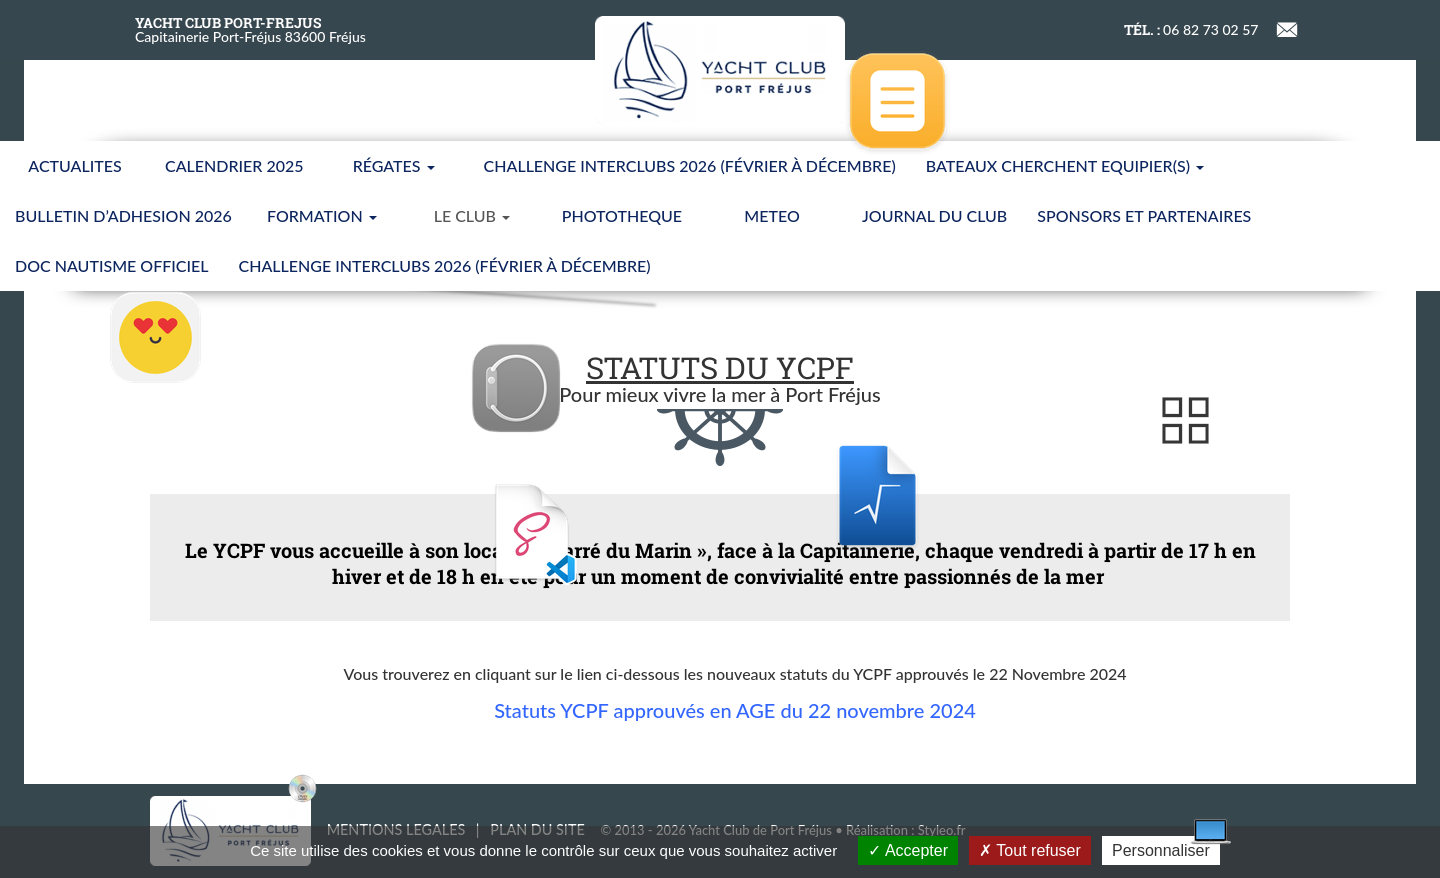  What do you see at coordinates (897, 102) in the screenshot?
I see `access desklet preferences and settings` at bounding box center [897, 102].